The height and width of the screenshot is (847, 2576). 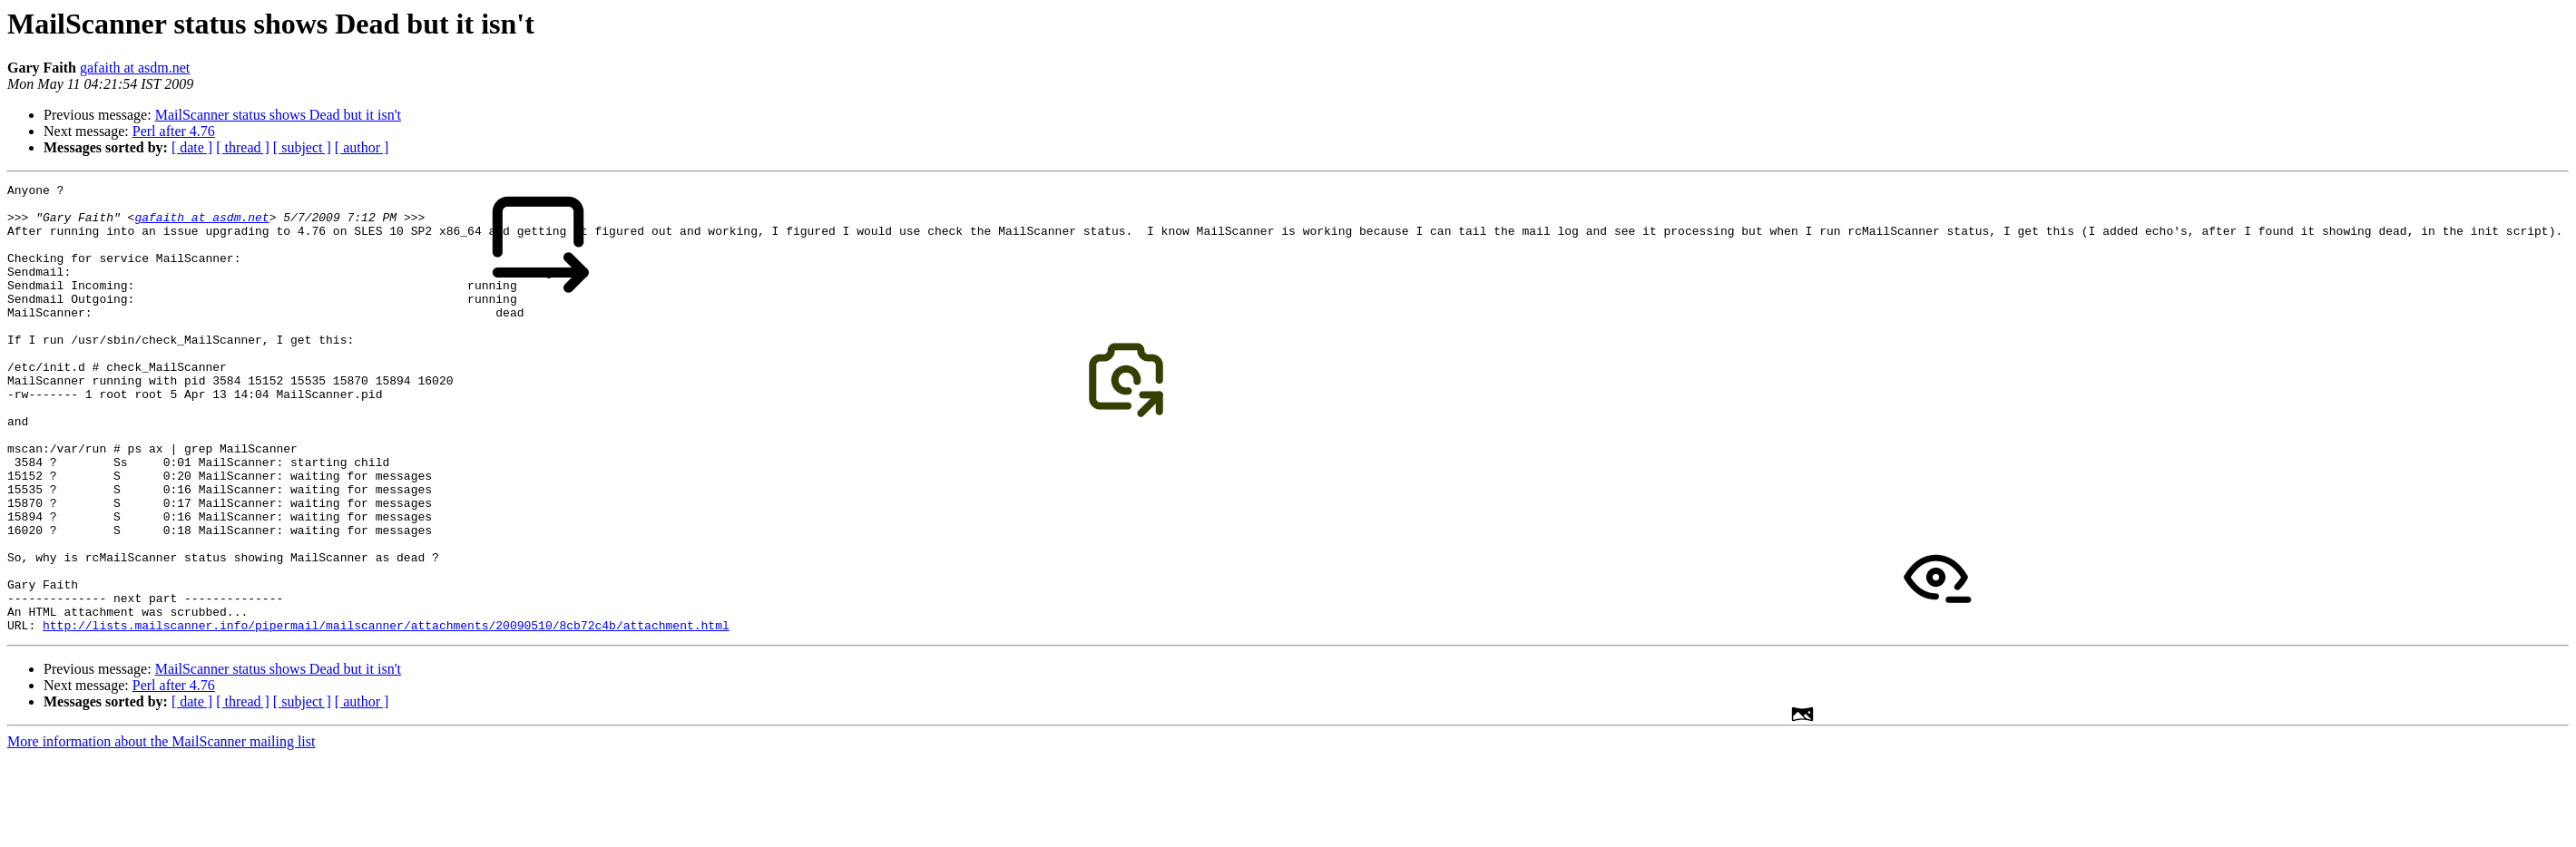 I want to click on share a photo or image, so click(x=1126, y=376).